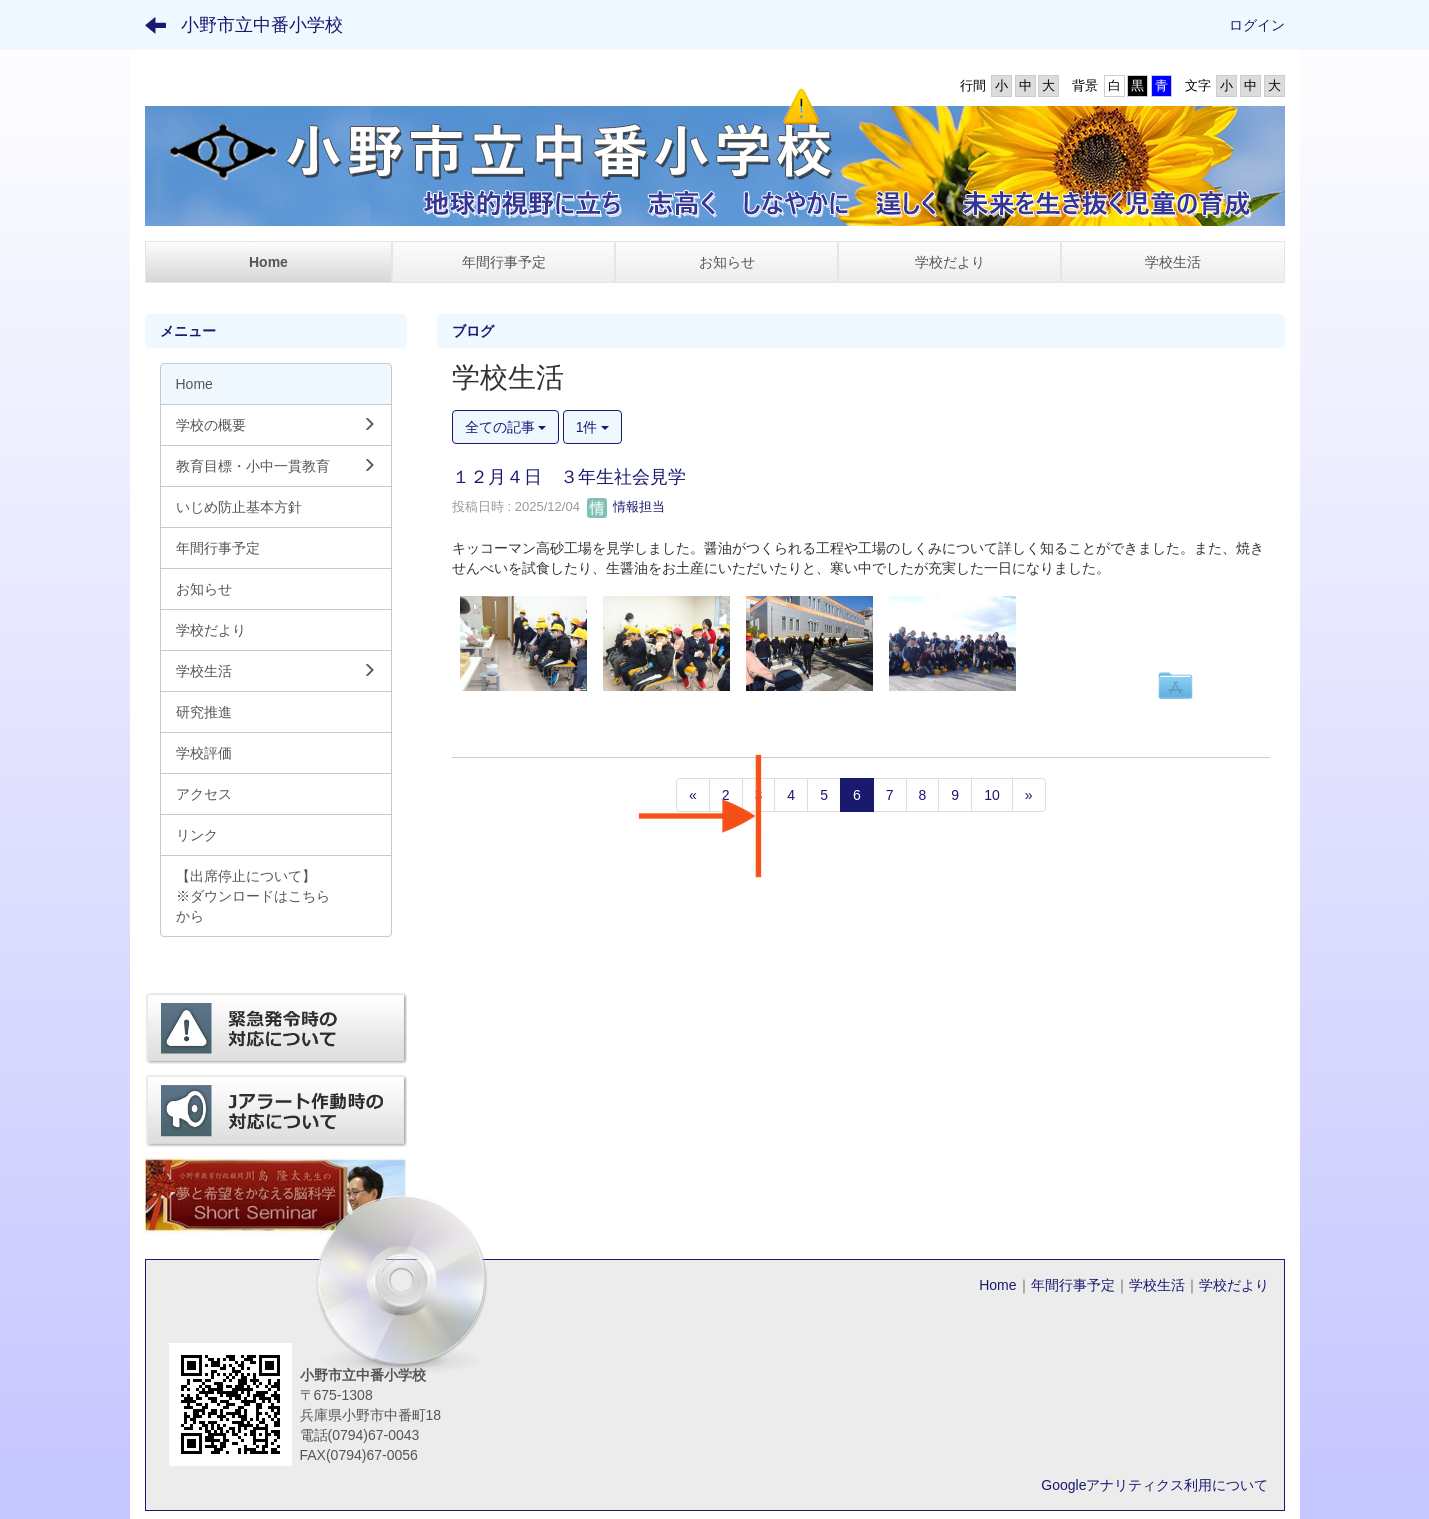  I want to click on access optical disc drive or media, so click(401, 1280).